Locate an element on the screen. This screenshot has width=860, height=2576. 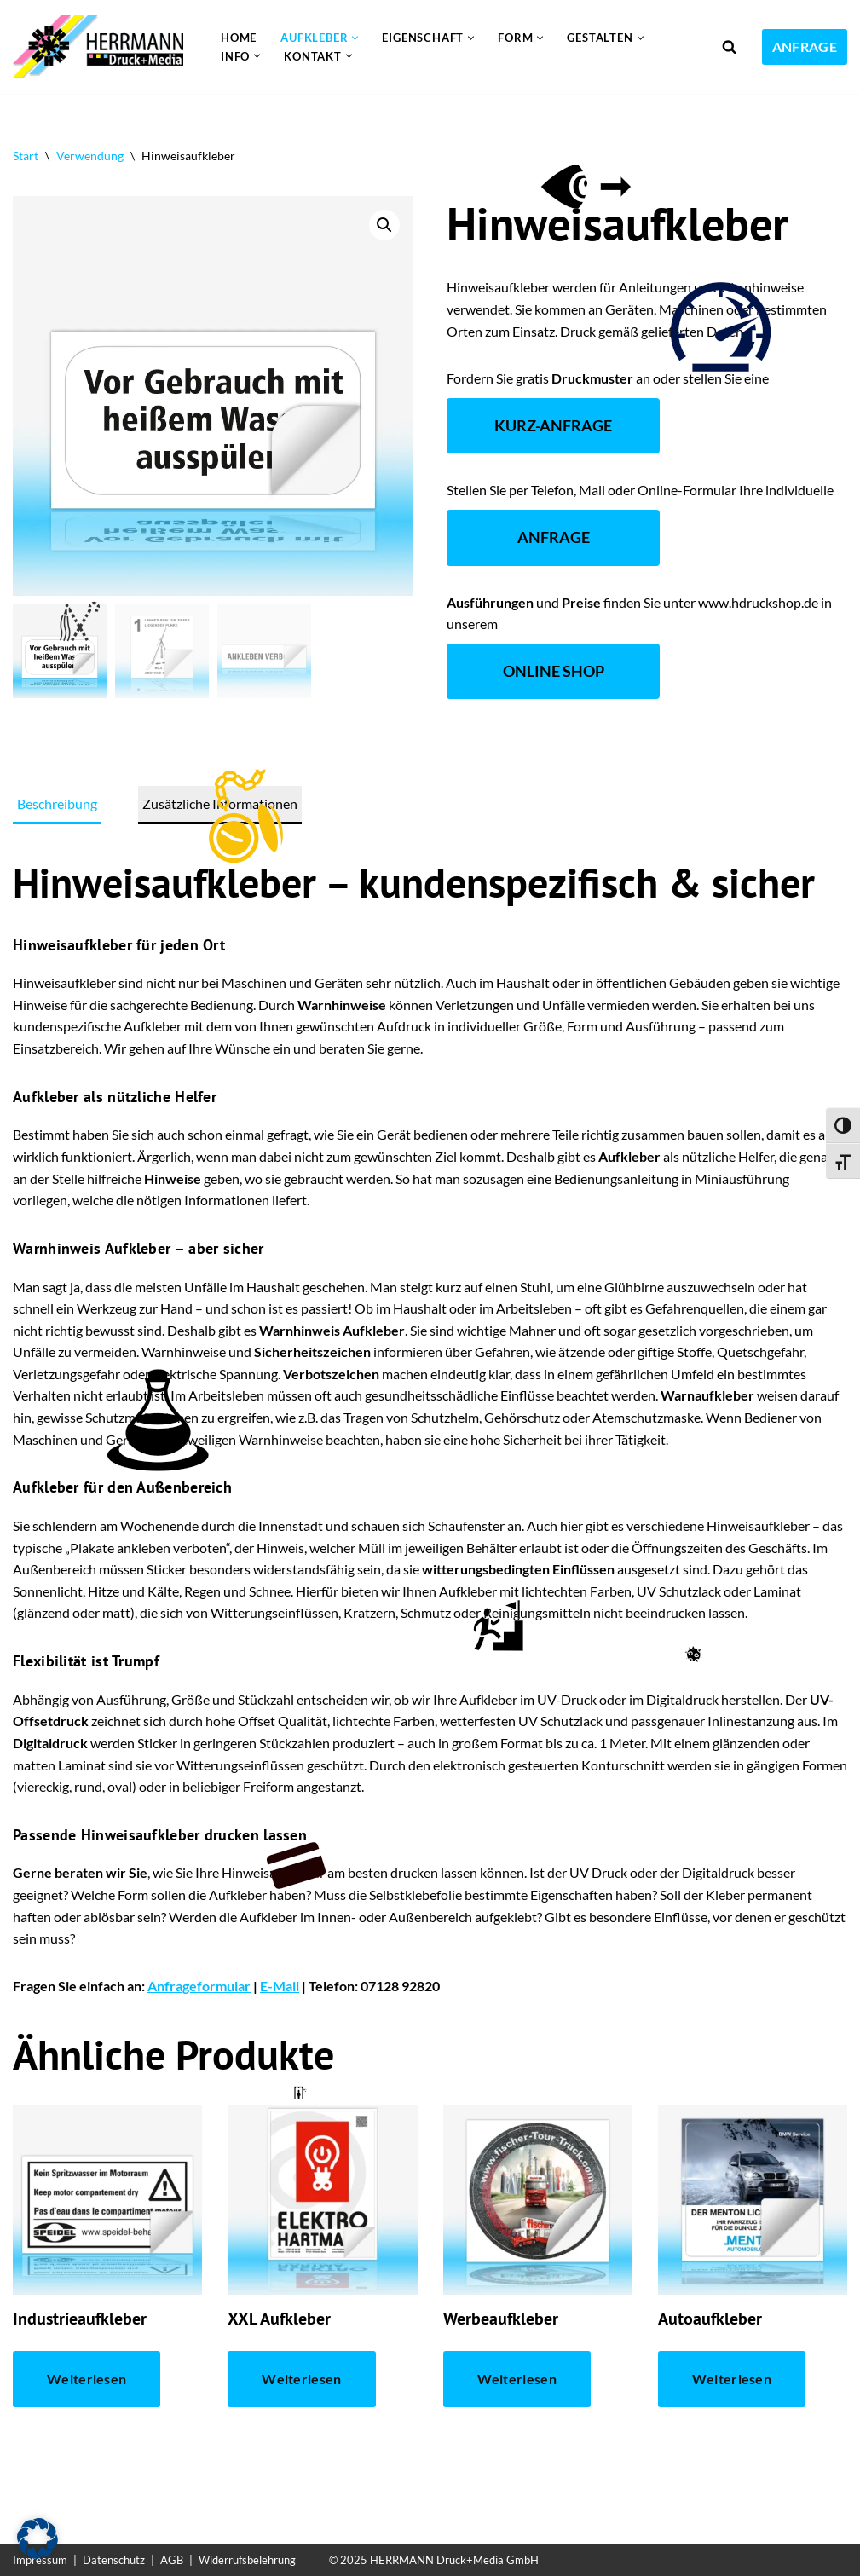
view speed or performance metrics is located at coordinates (720, 326).